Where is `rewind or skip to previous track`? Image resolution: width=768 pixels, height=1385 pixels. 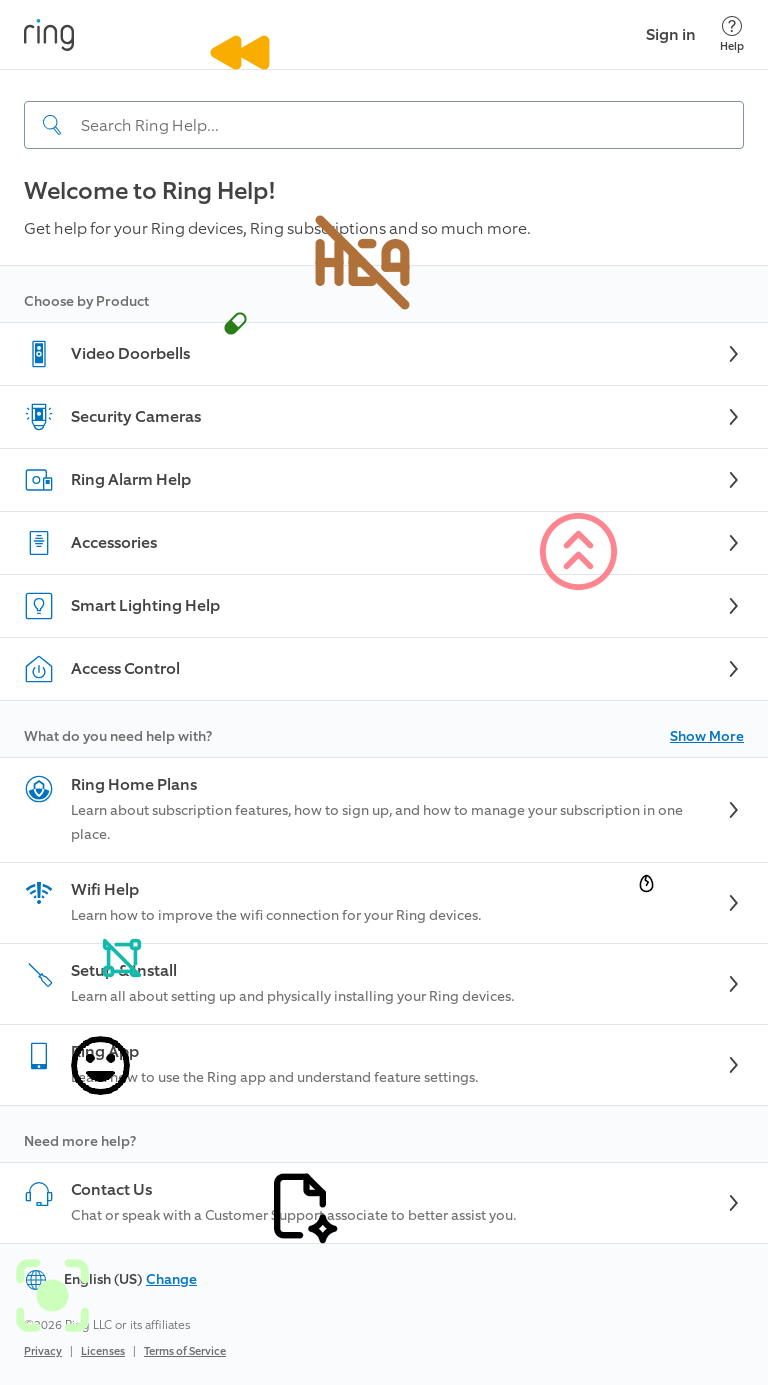
rewind or skip to previous track is located at coordinates (241, 50).